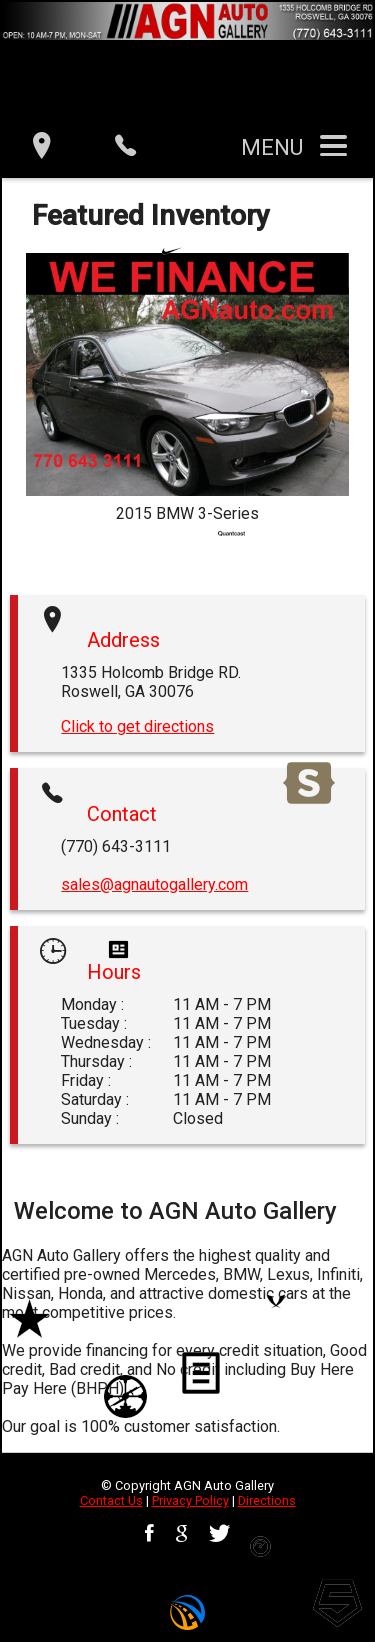 The width and height of the screenshot is (375, 1642). What do you see at coordinates (201, 1373) in the screenshot?
I see `view file list or document directory` at bounding box center [201, 1373].